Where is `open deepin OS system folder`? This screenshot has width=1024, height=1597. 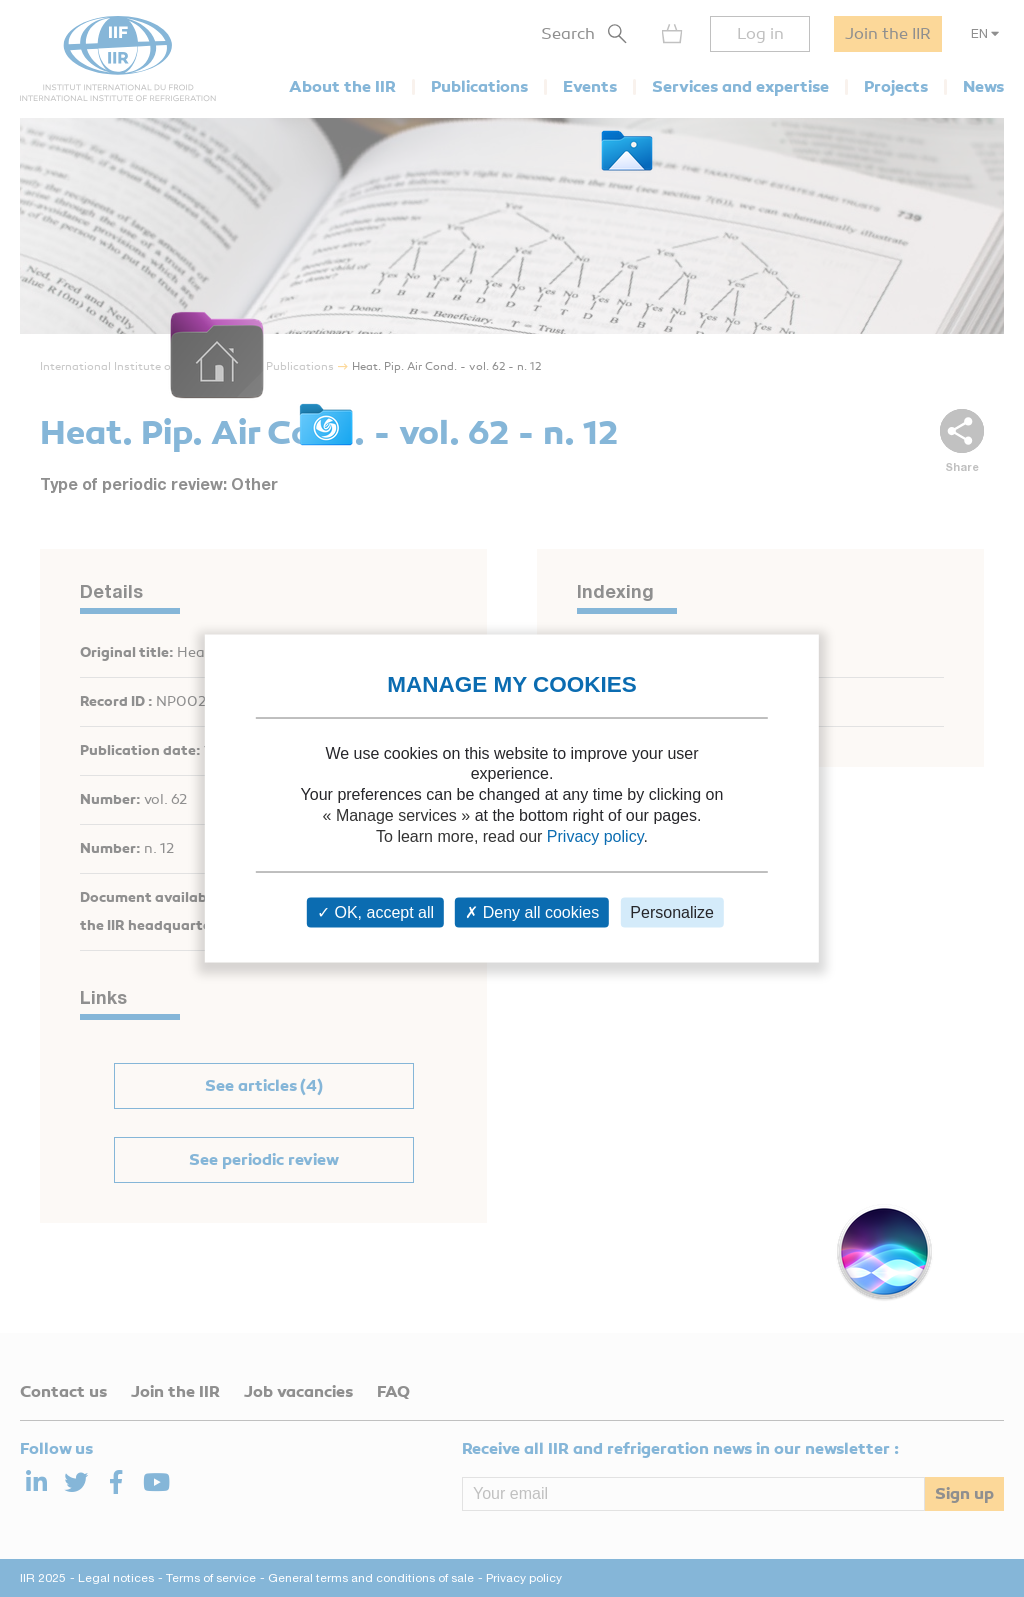
open deepin OS system folder is located at coordinates (326, 426).